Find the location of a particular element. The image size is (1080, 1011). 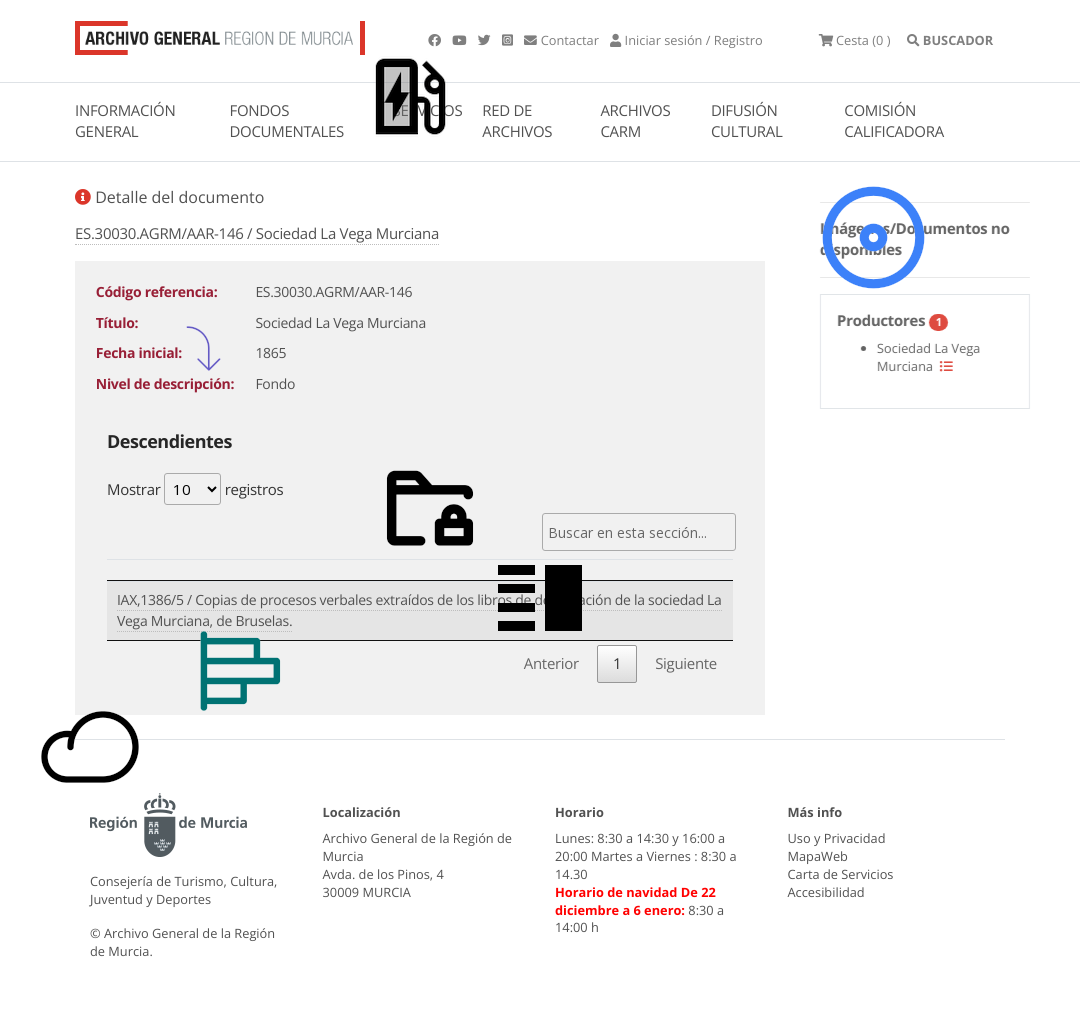

access cloud storage is located at coordinates (90, 747).